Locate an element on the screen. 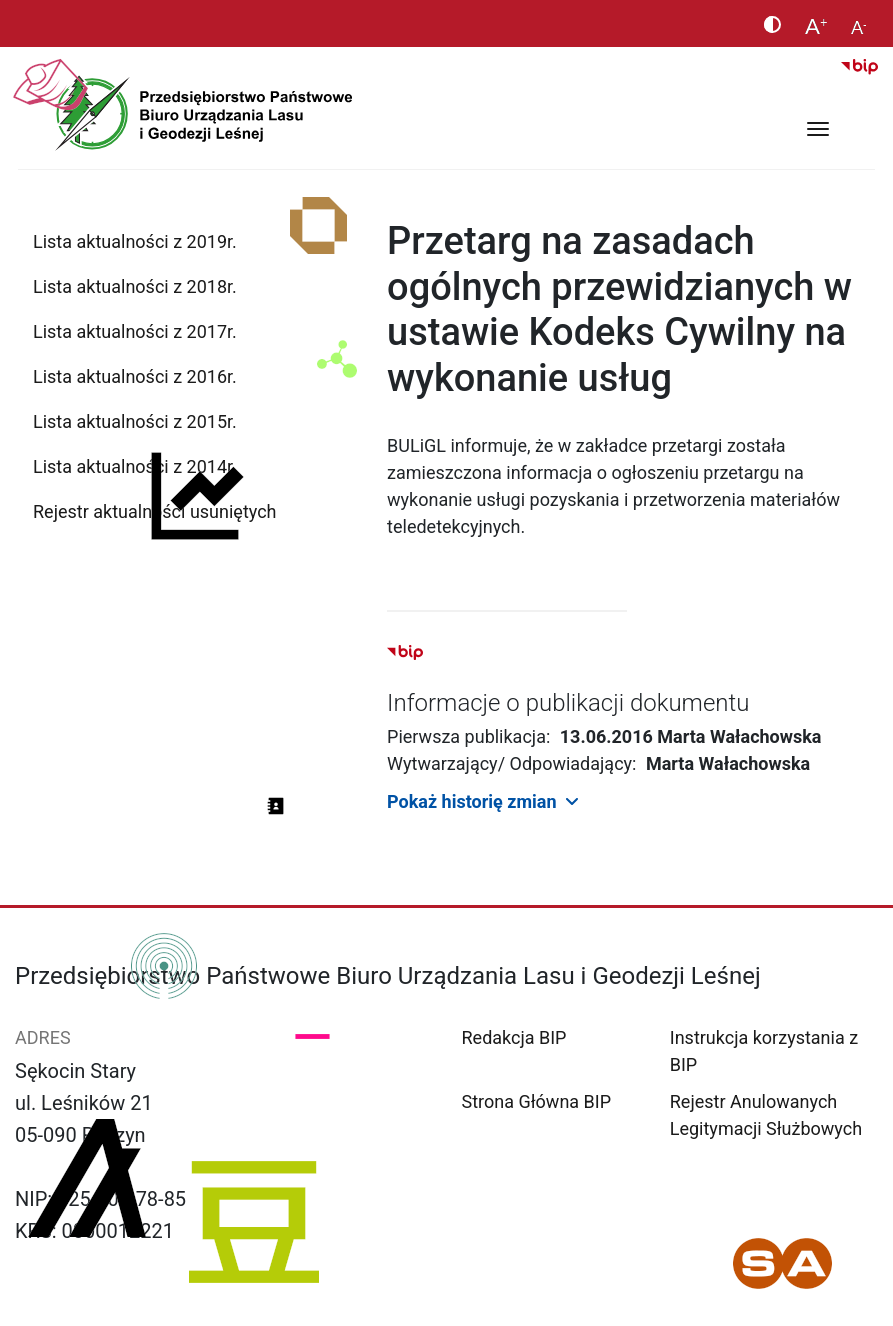 Image resolution: width=893 pixels, height=1326 pixels. lefthook git hooks manager logo is located at coordinates (50, 84).